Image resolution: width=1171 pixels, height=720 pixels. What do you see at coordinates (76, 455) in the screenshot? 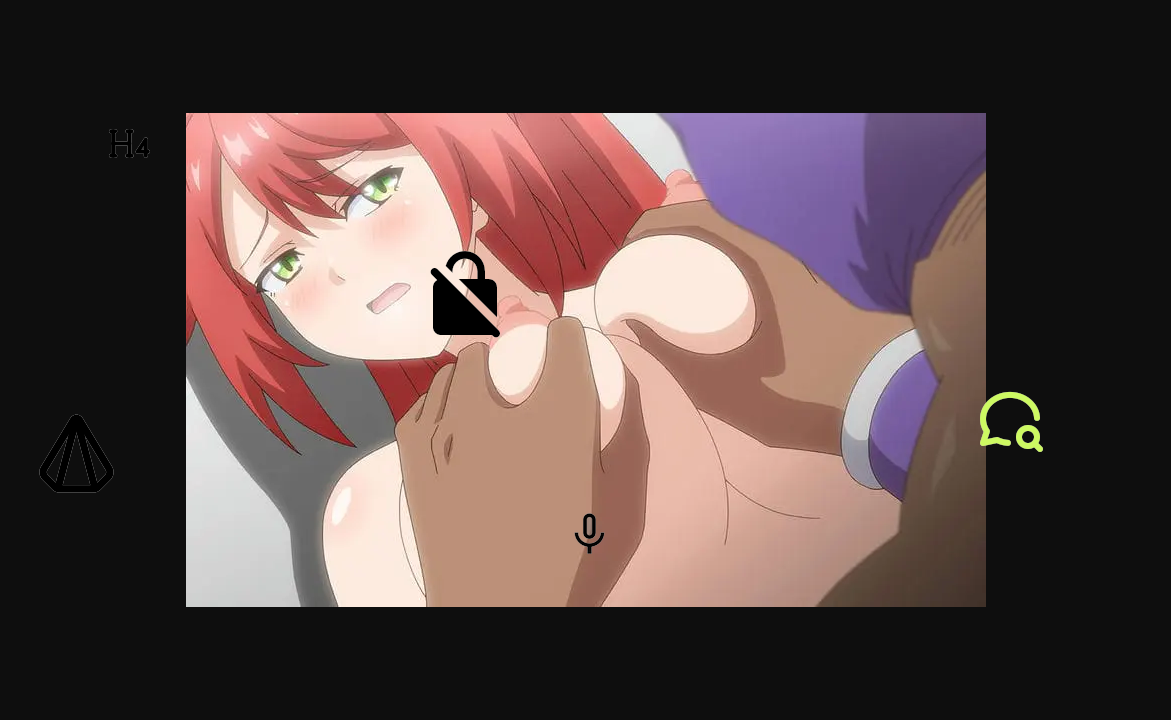
I see `view 3D shape or geometric object` at bounding box center [76, 455].